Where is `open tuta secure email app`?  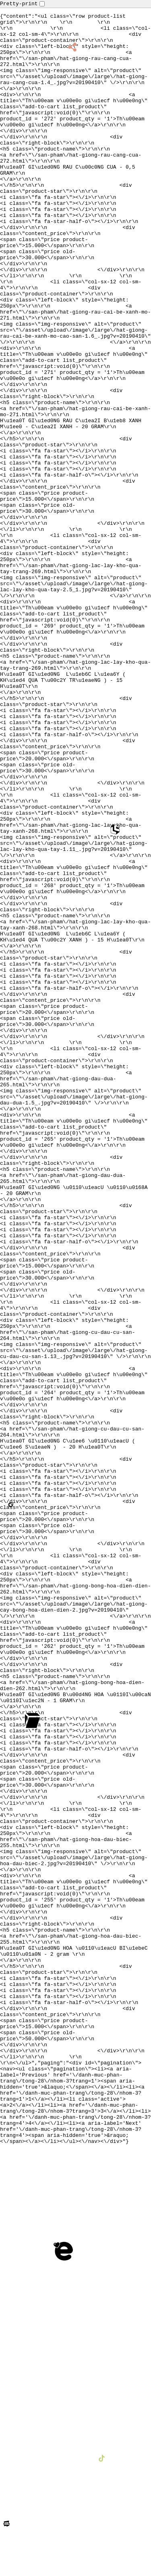 open tuta secure email app is located at coordinates (32, 1720).